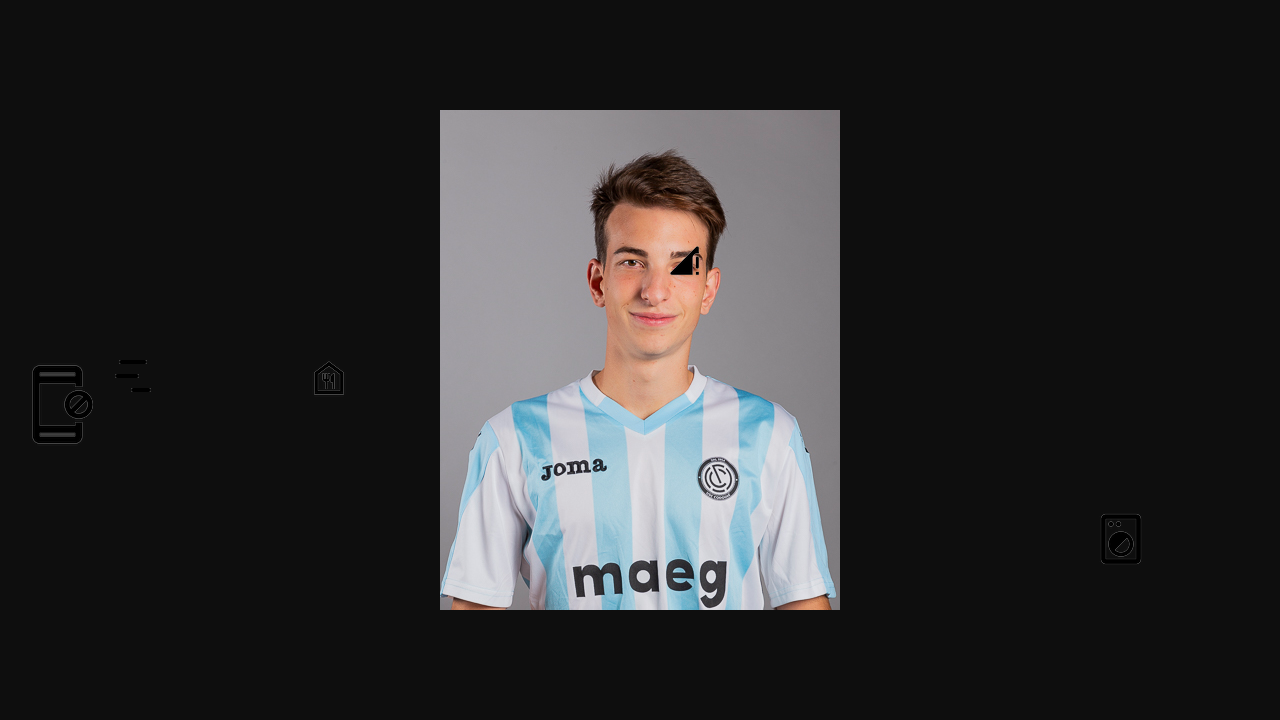  I want to click on find nearby laundromat or laundry services, so click(1121, 539).